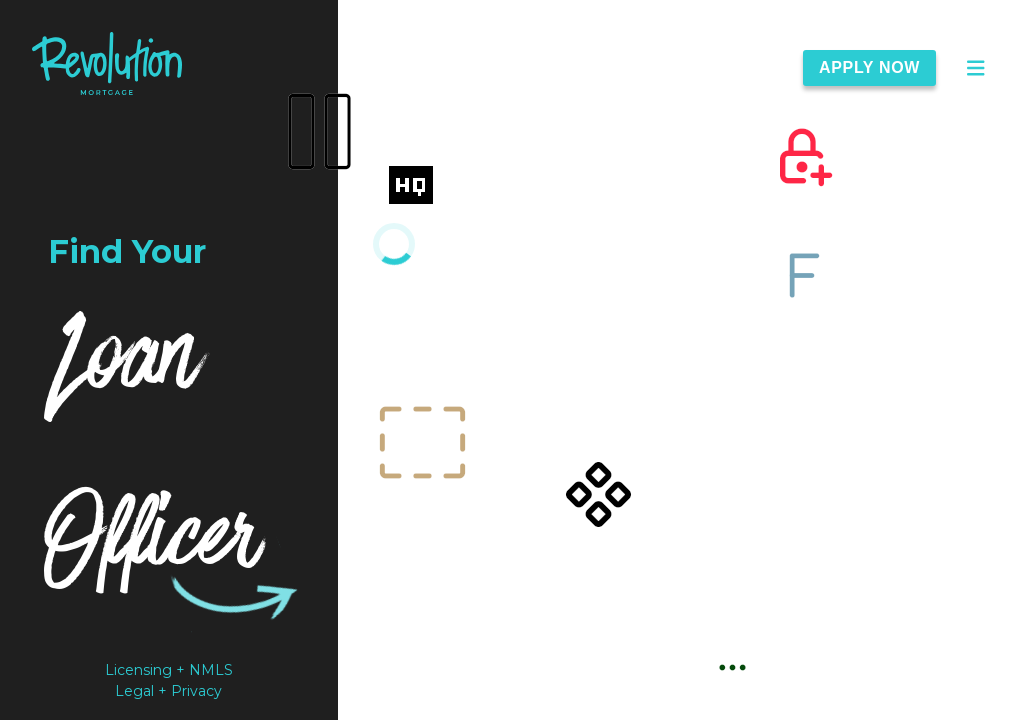 The image size is (1024, 720). What do you see at coordinates (422, 442) in the screenshot?
I see `select or define a region` at bounding box center [422, 442].